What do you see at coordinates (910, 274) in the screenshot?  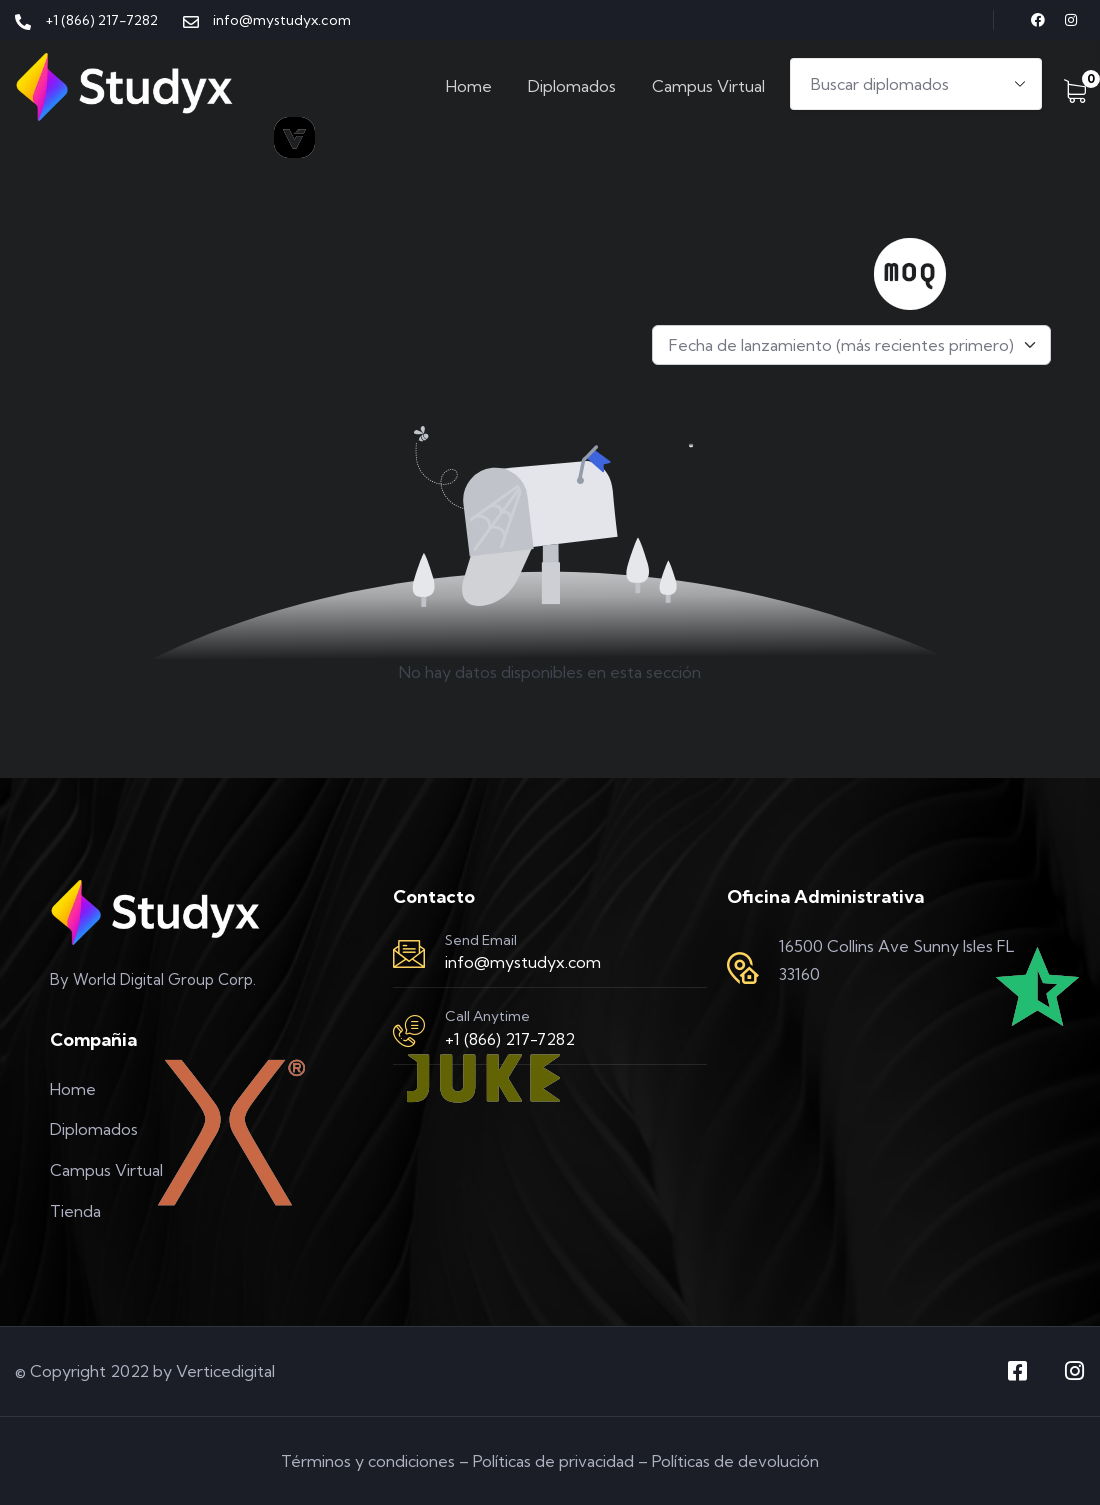 I see `moq library or framework logo` at bounding box center [910, 274].